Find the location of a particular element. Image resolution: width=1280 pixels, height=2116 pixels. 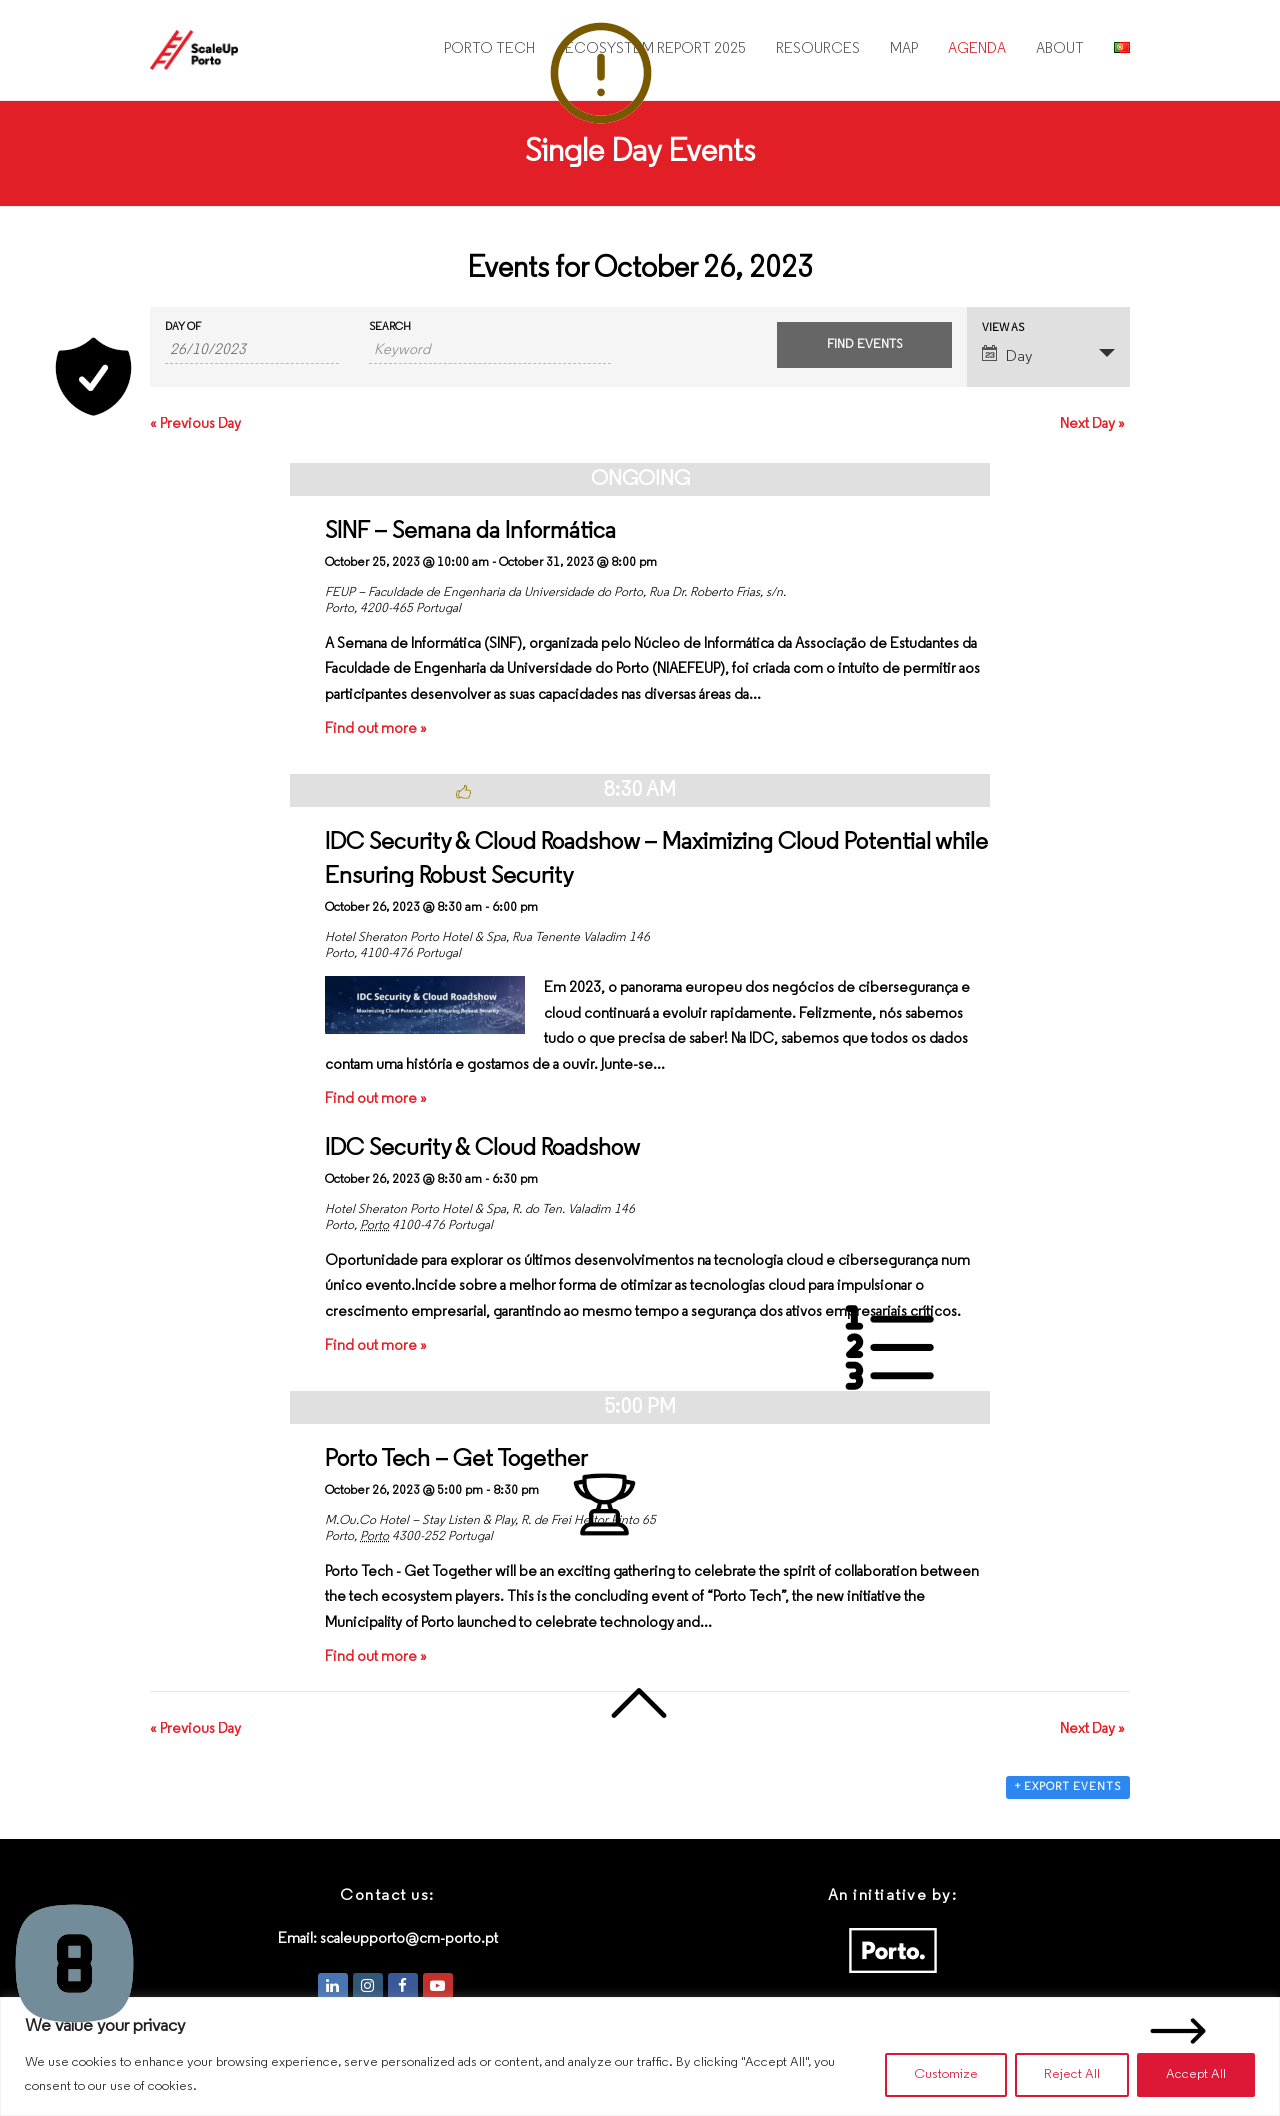

proceed to the next step is located at coordinates (1178, 2031).